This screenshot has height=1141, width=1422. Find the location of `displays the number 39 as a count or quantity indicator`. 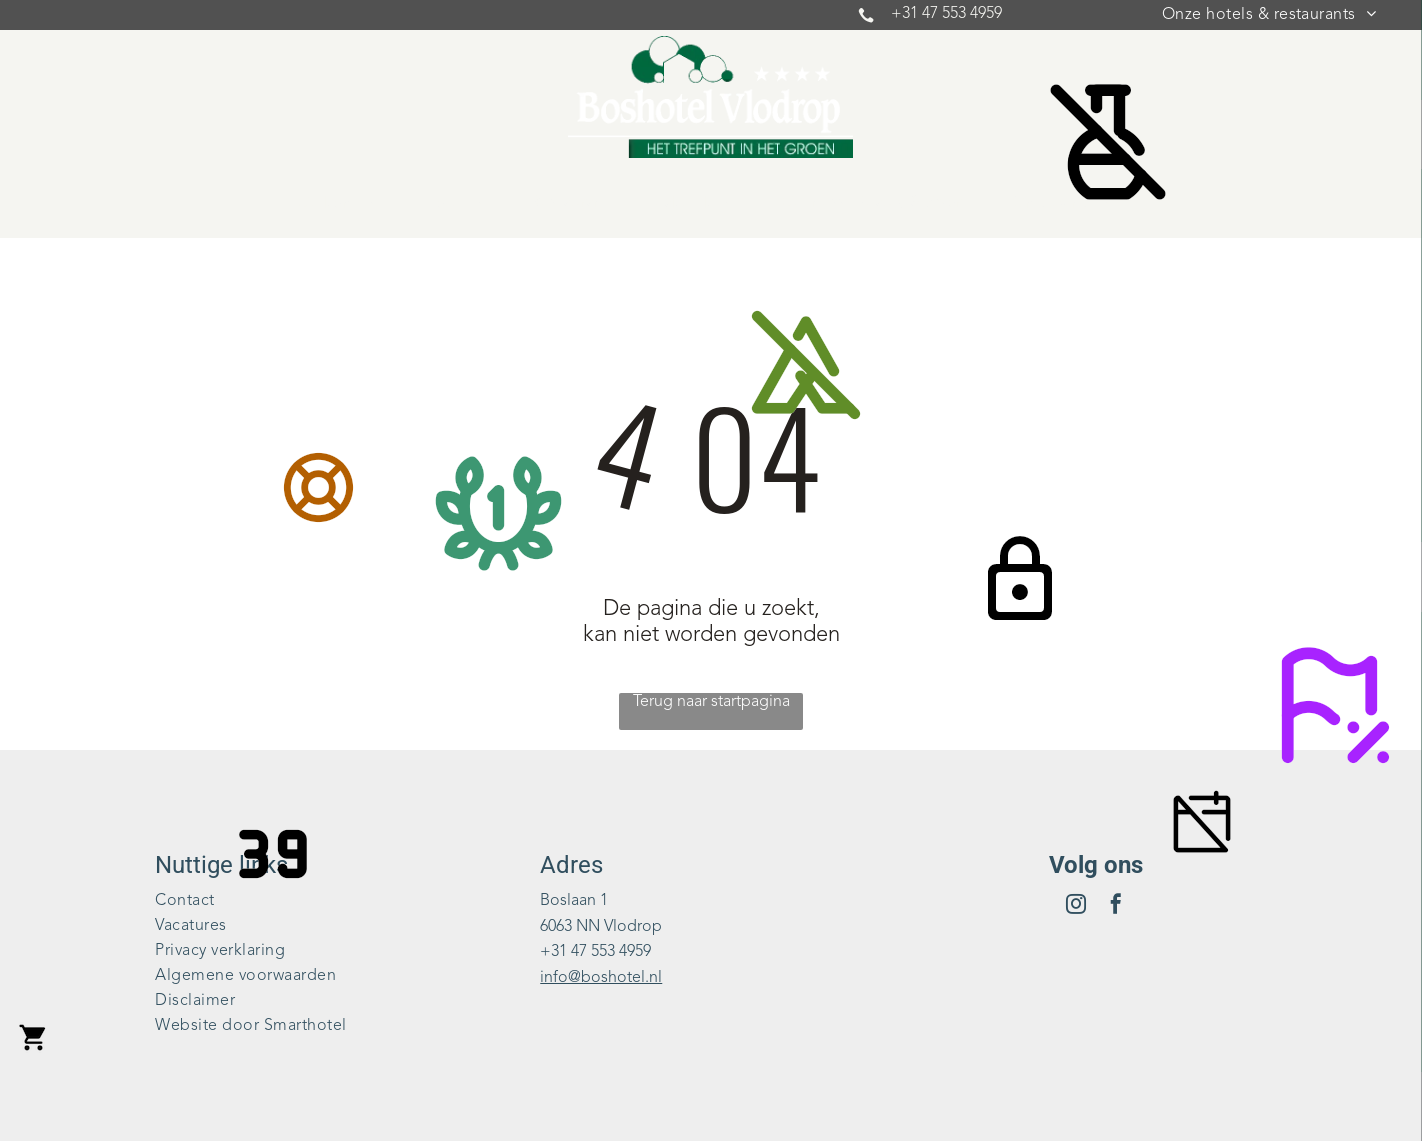

displays the number 39 as a count or quantity indicator is located at coordinates (273, 854).